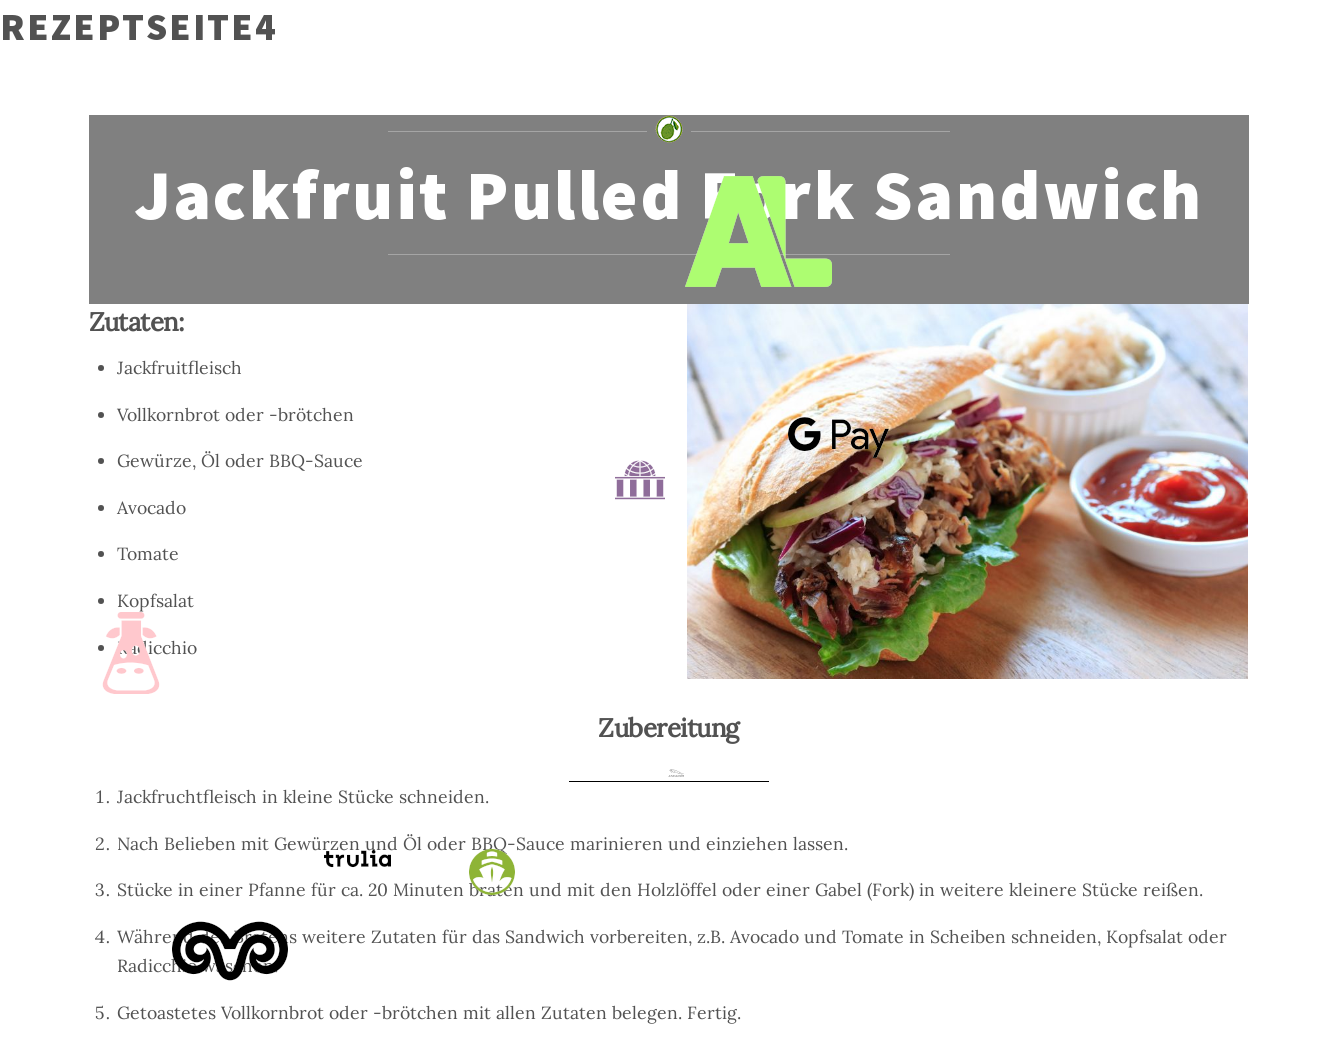 The width and height of the screenshot is (1337, 1051). What do you see at coordinates (230, 951) in the screenshot?
I see `koç holding company logo` at bounding box center [230, 951].